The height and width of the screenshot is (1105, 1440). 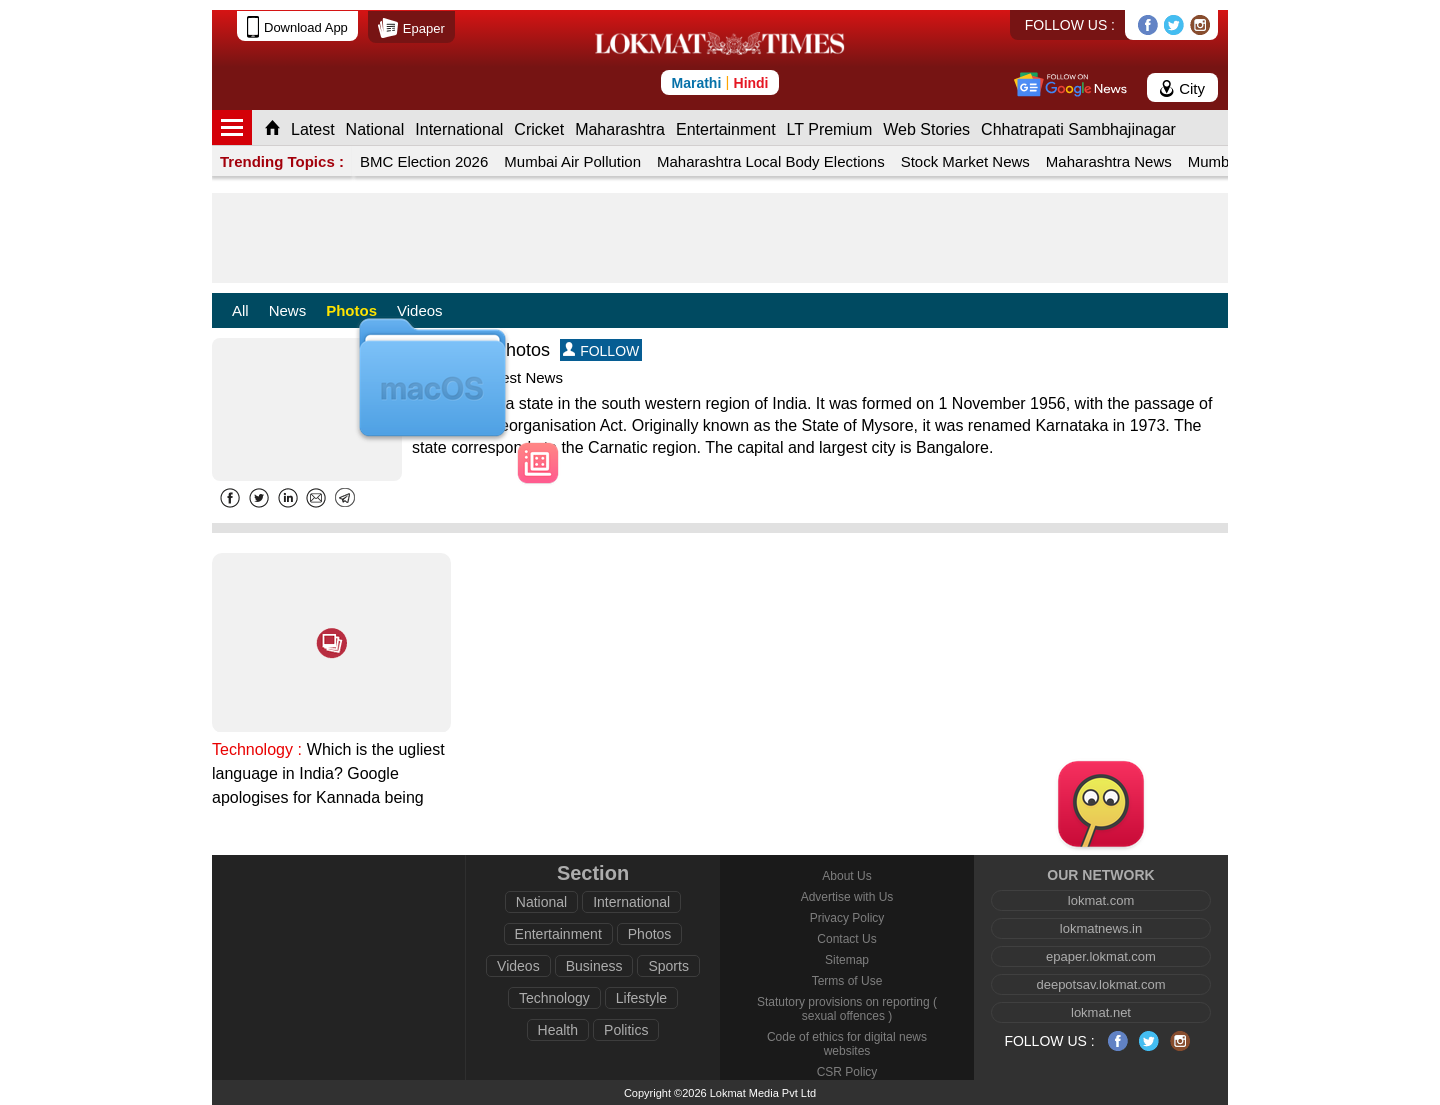 I want to click on open ludusavi game save backup tool, so click(x=538, y=463).